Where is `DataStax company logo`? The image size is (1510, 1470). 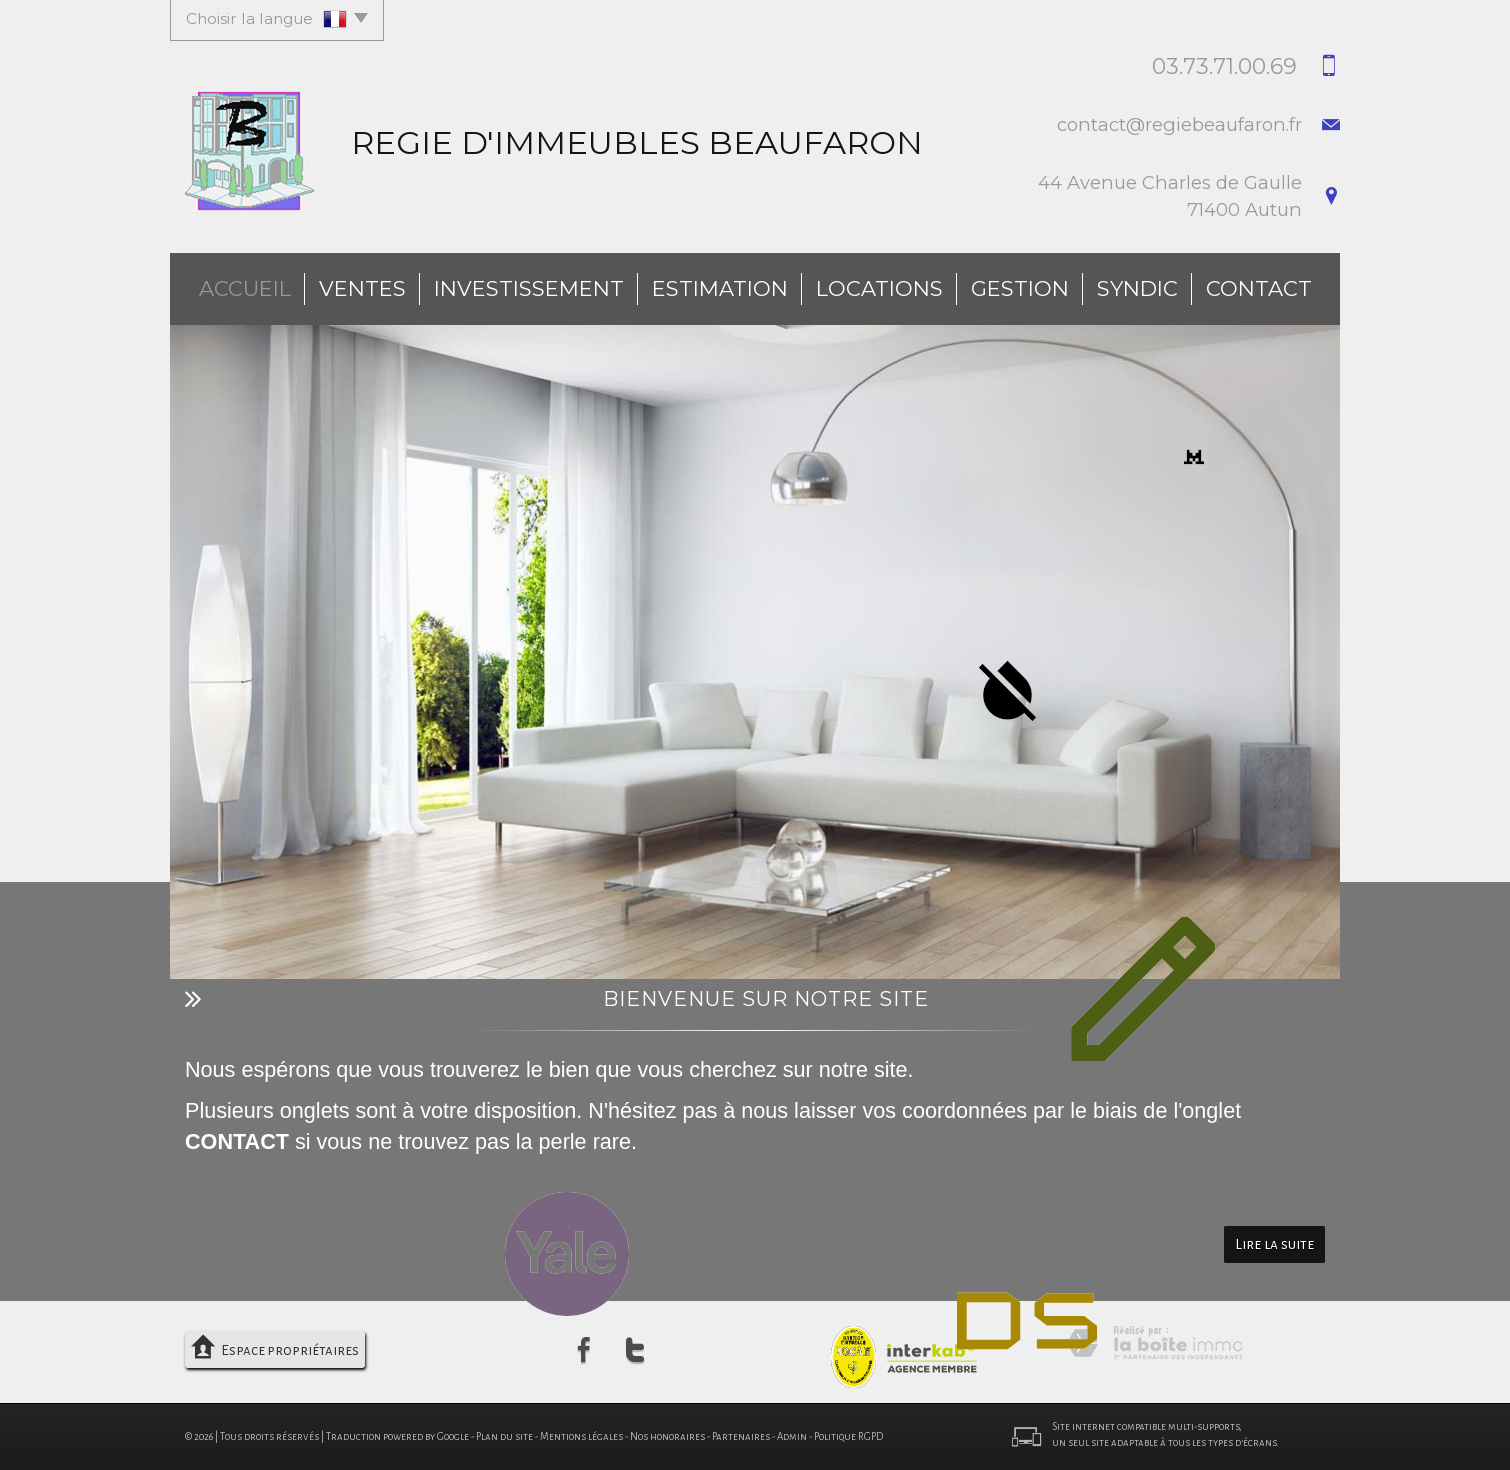
DataStax company logo is located at coordinates (1027, 1321).